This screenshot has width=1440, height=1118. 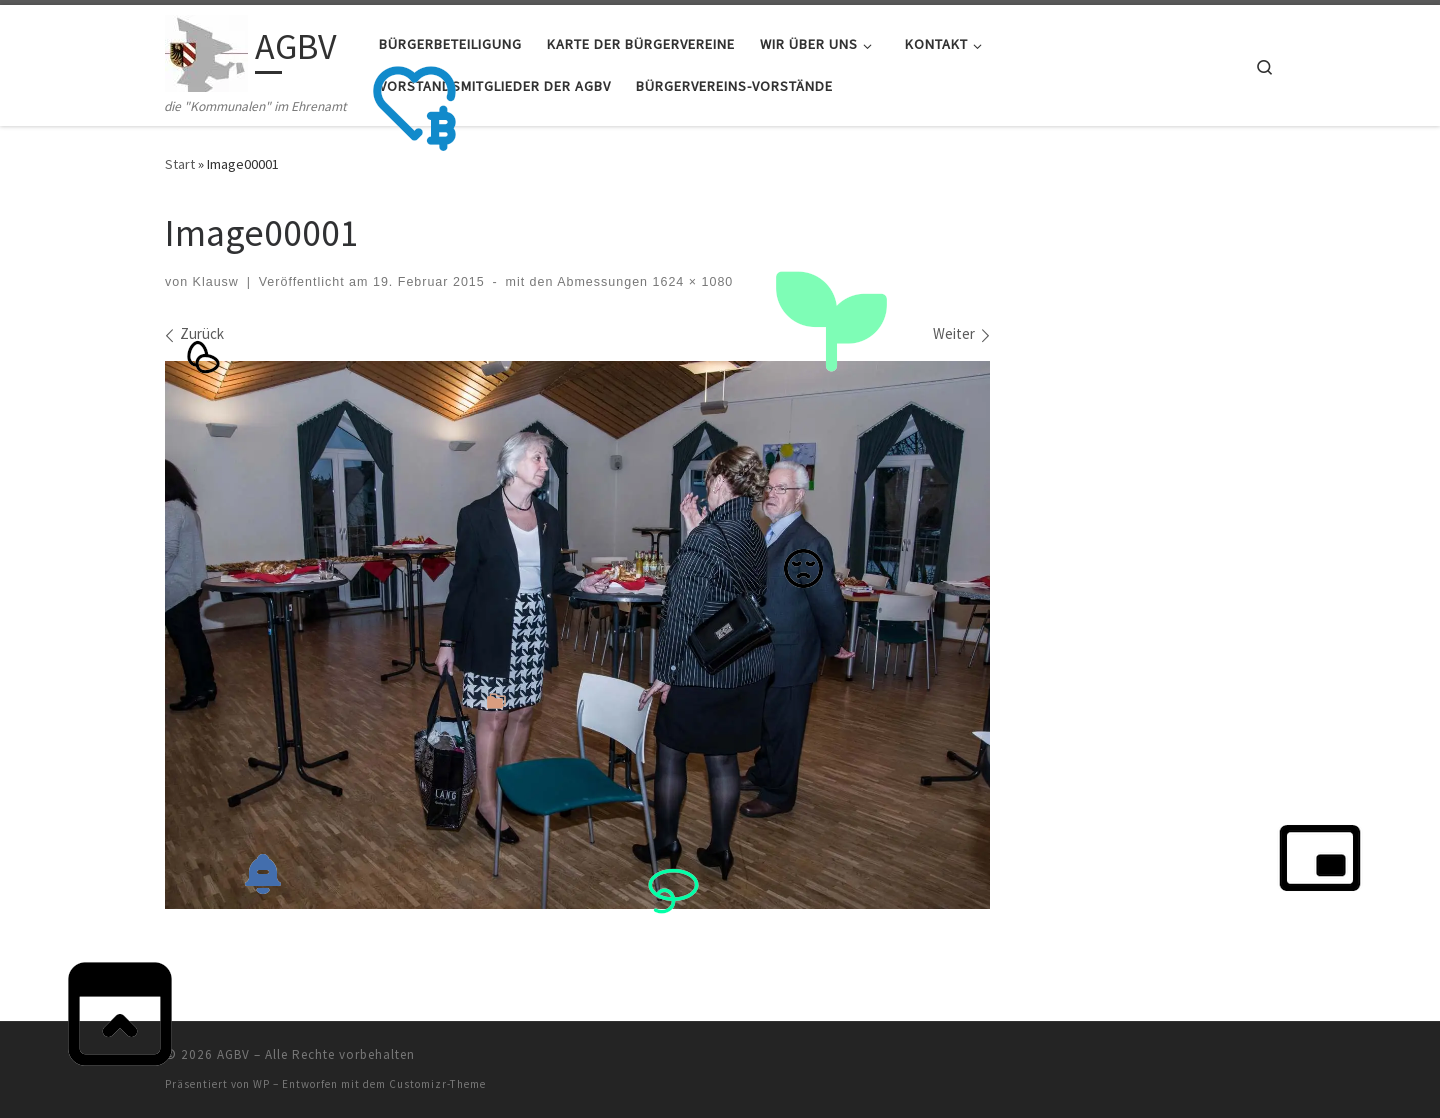 I want to click on indicates eco-friendly or sustainable option, so click(x=831, y=321).